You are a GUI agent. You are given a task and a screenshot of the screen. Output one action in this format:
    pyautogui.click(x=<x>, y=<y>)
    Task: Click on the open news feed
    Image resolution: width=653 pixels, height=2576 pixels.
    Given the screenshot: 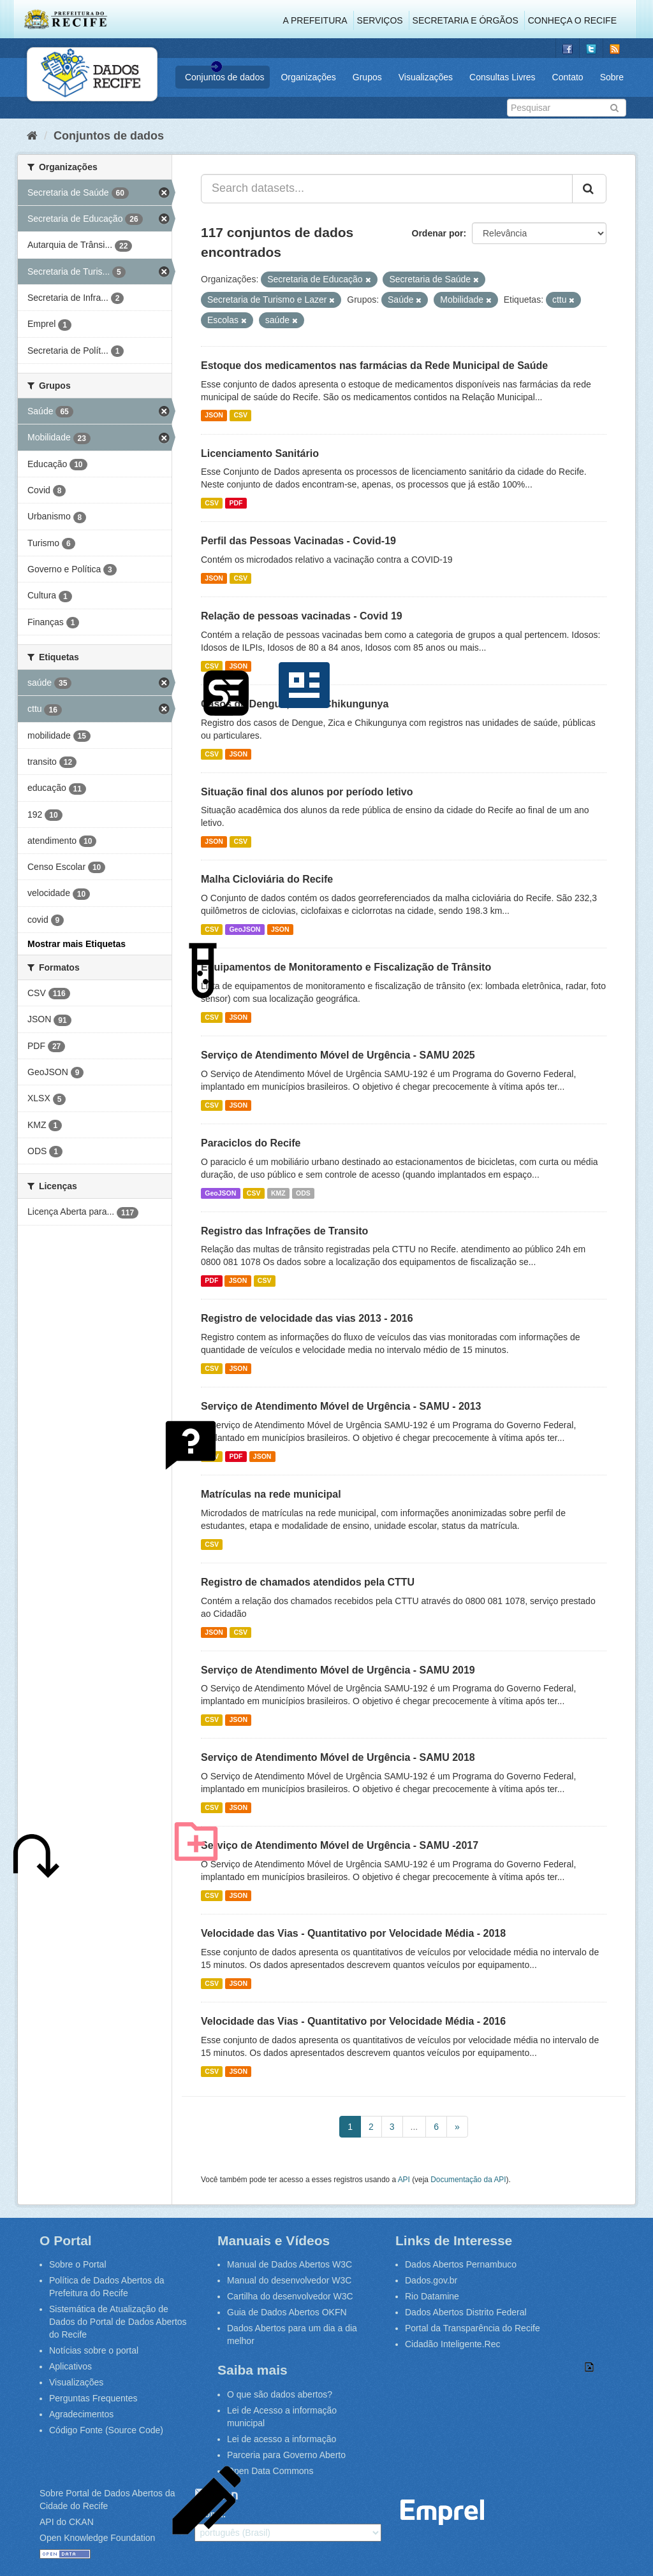 What is the action you would take?
    pyautogui.click(x=304, y=685)
    